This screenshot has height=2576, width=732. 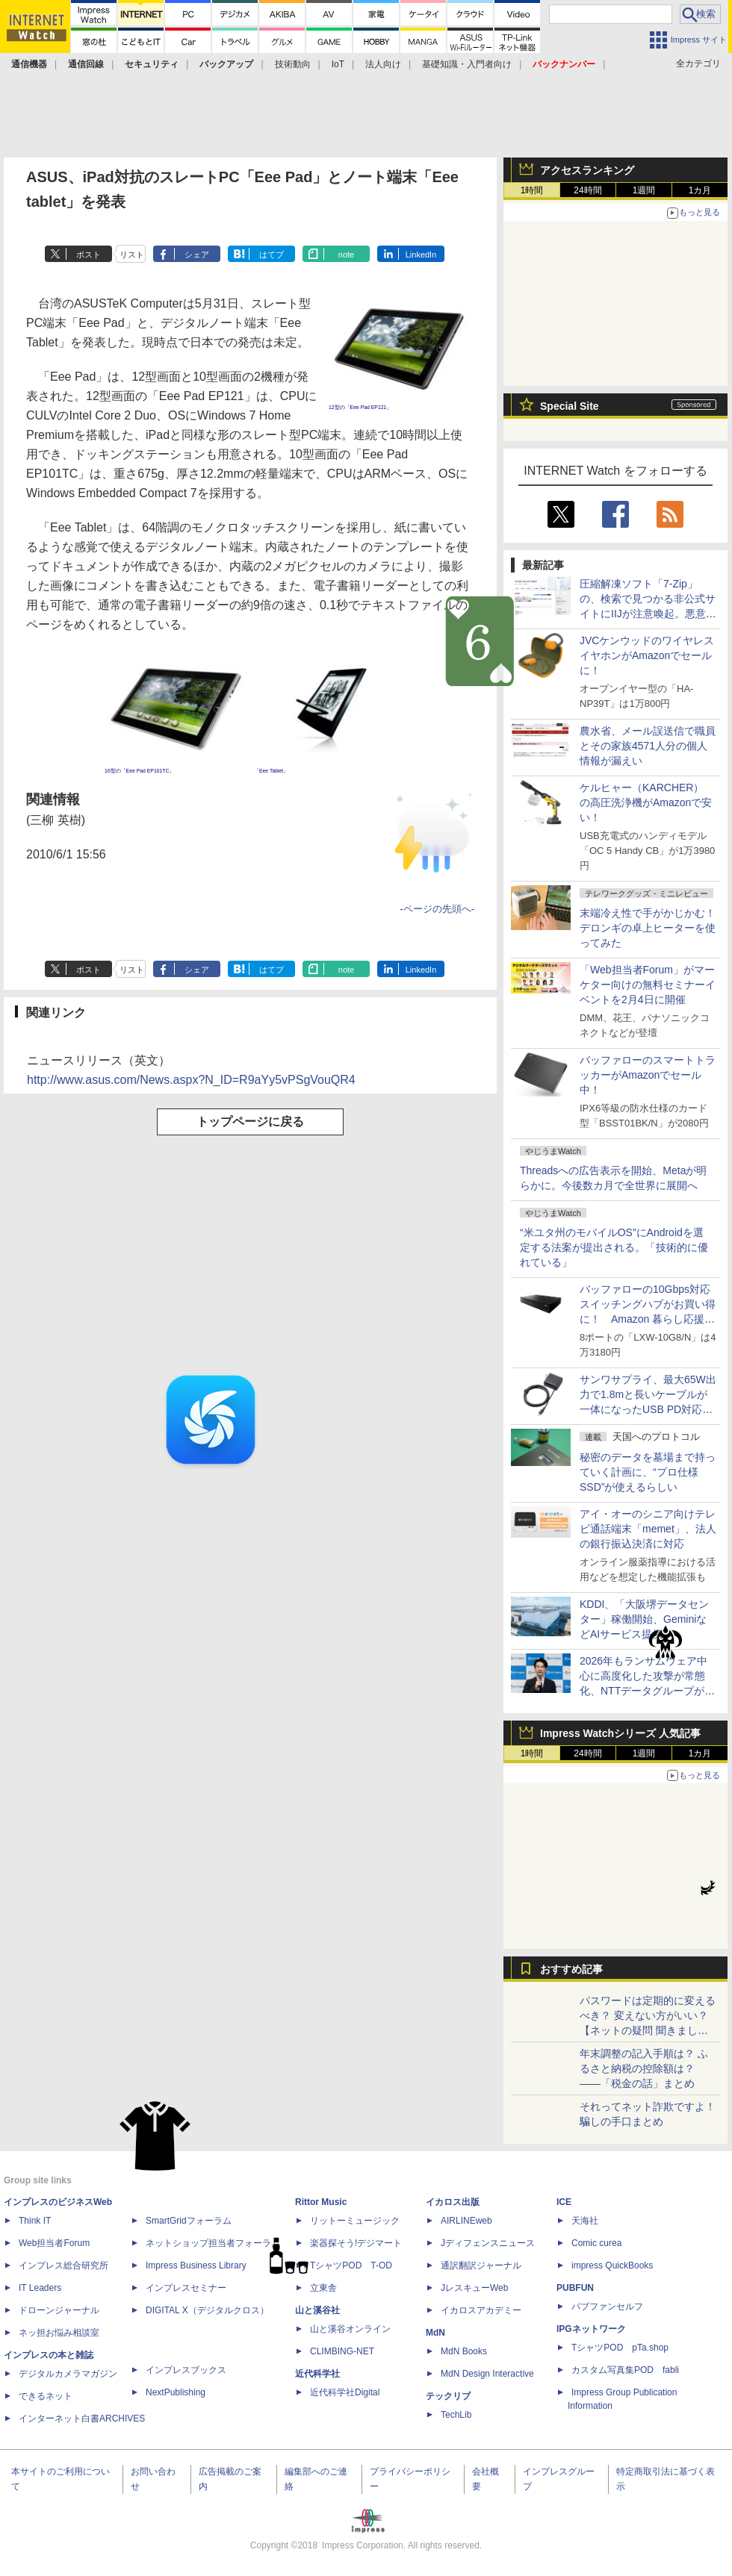 What do you see at coordinates (480, 641) in the screenshot?
I see `six of hearts playing card` at bounding box center [480, 641].